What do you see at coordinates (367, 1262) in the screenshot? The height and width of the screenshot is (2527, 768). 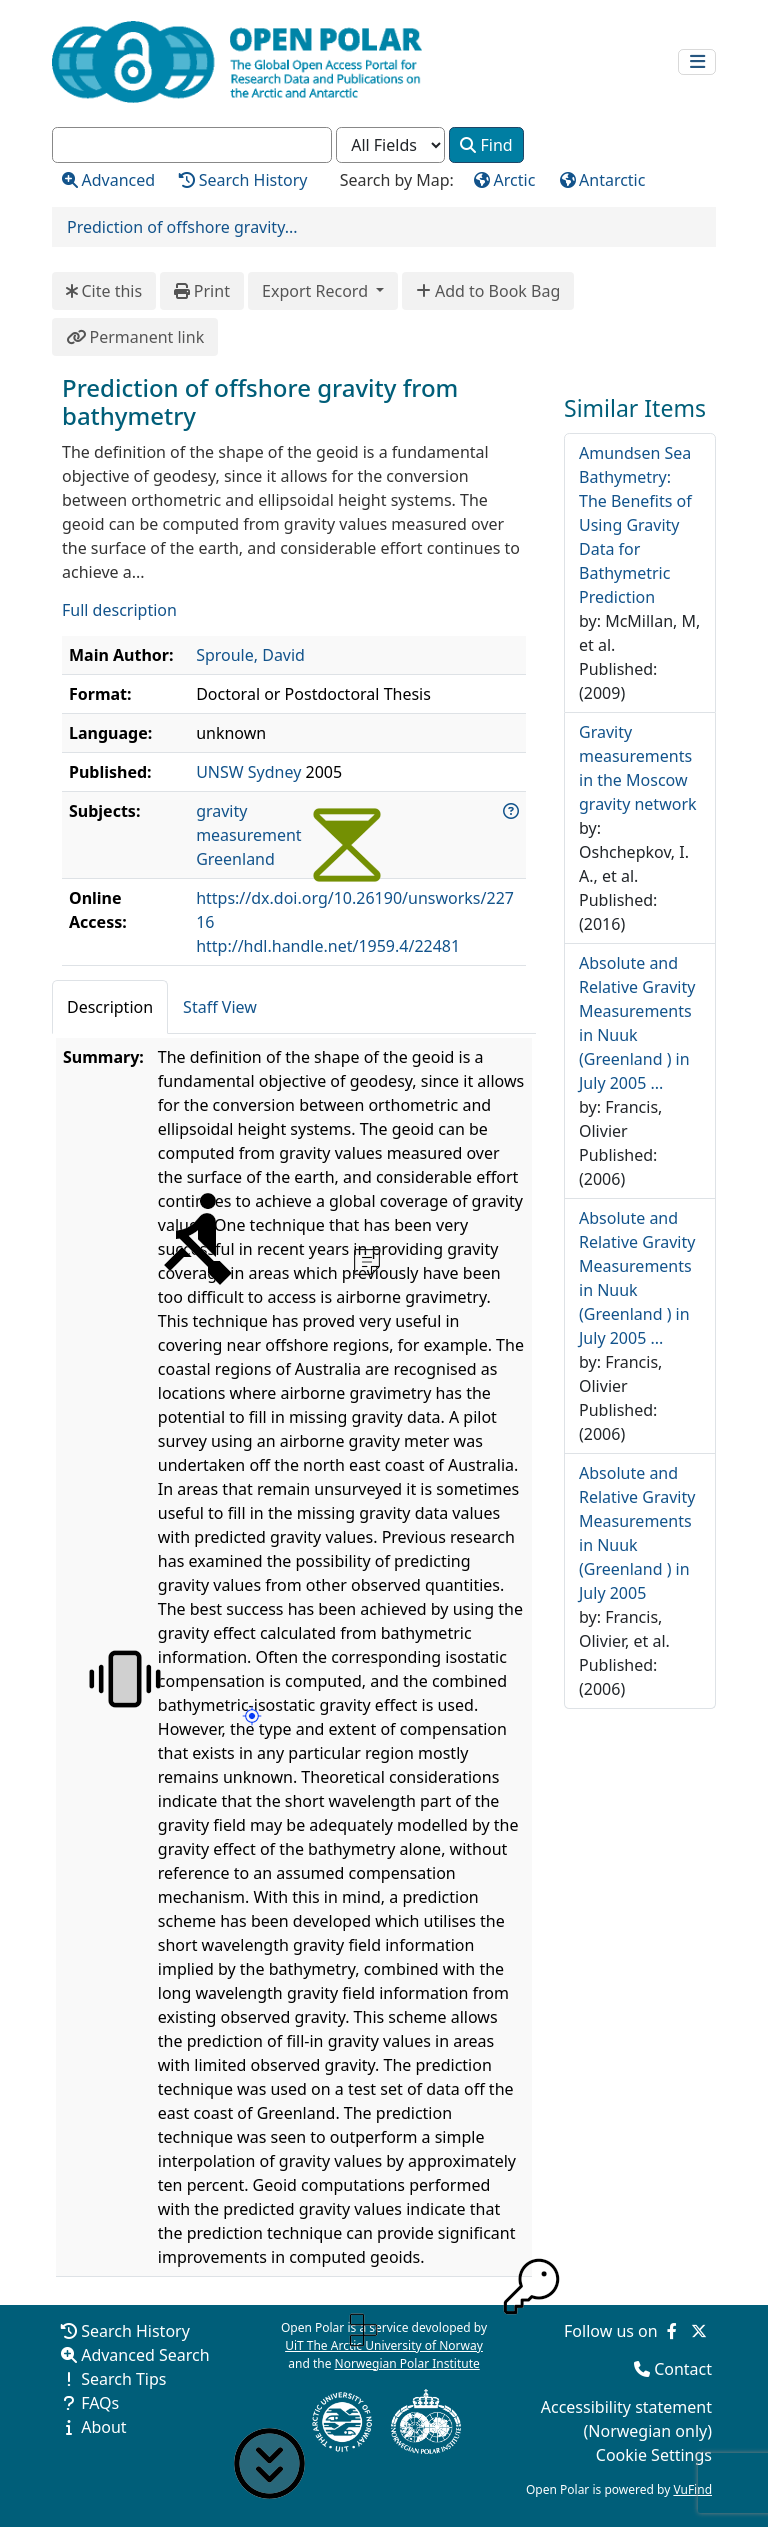 I see `create a new note` at bounding box center [367, 1262].